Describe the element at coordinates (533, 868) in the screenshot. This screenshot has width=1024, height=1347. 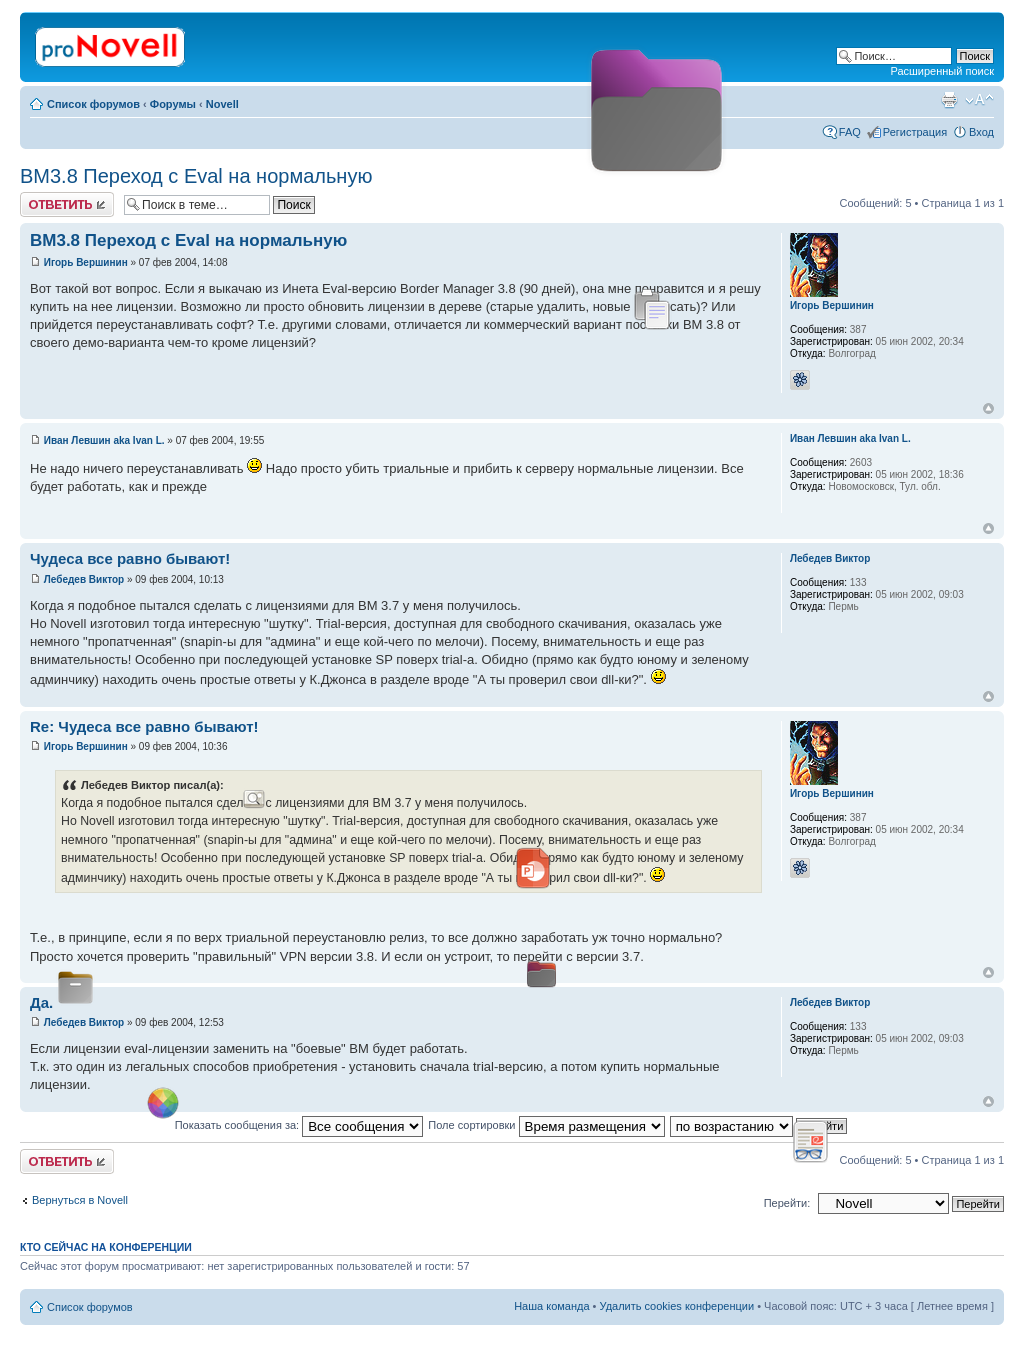
I see `microsoft powerpoint file` at that location.